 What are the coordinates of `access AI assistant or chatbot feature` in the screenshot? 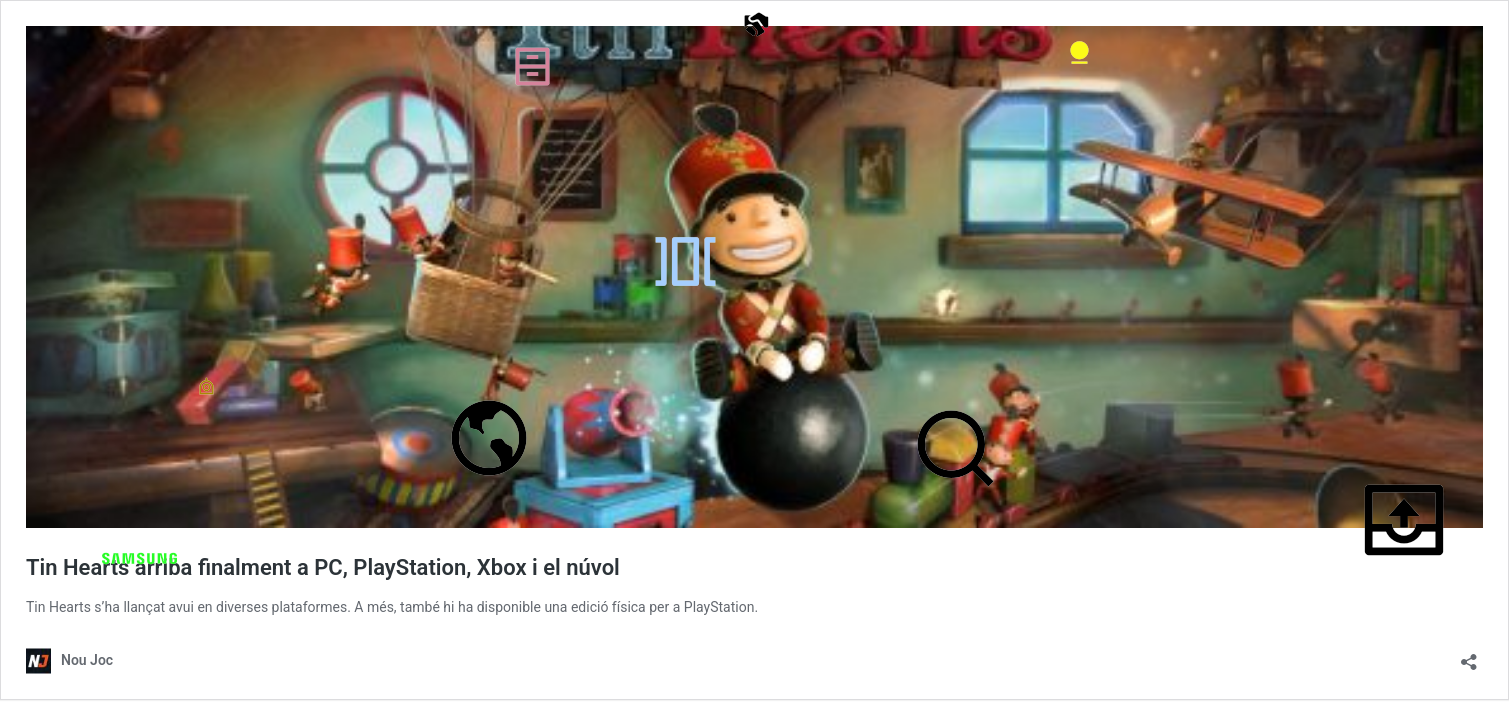 It's located at (206, 386).